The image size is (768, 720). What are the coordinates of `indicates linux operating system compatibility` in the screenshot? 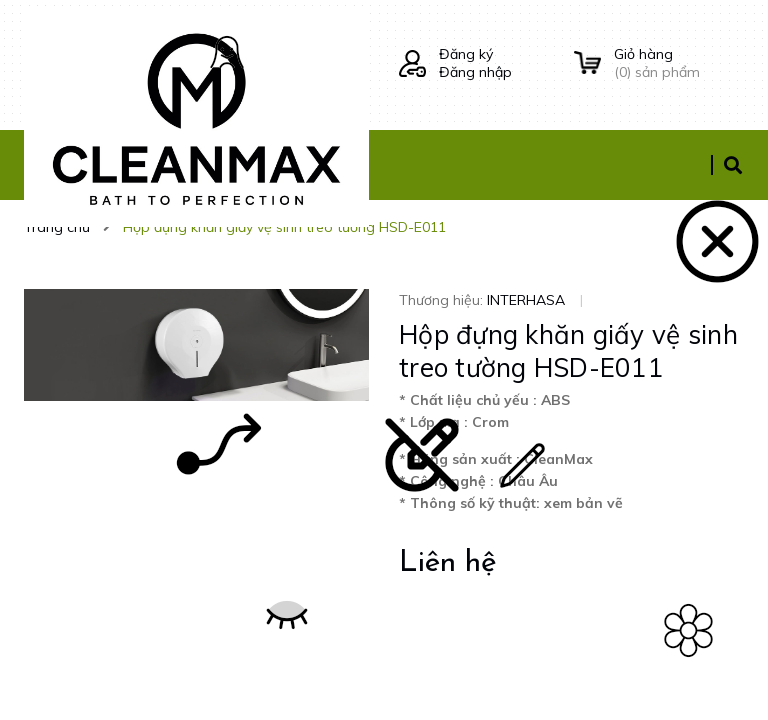 It's located at (227, 54).